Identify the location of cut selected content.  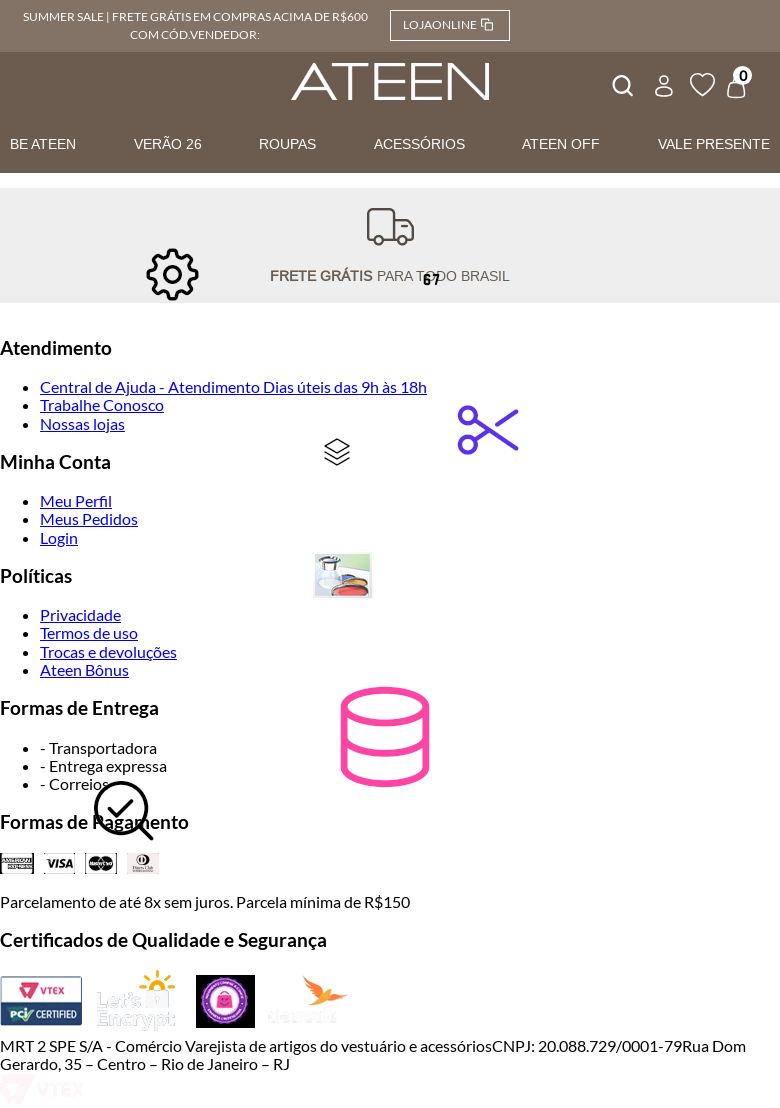
(487, 430).